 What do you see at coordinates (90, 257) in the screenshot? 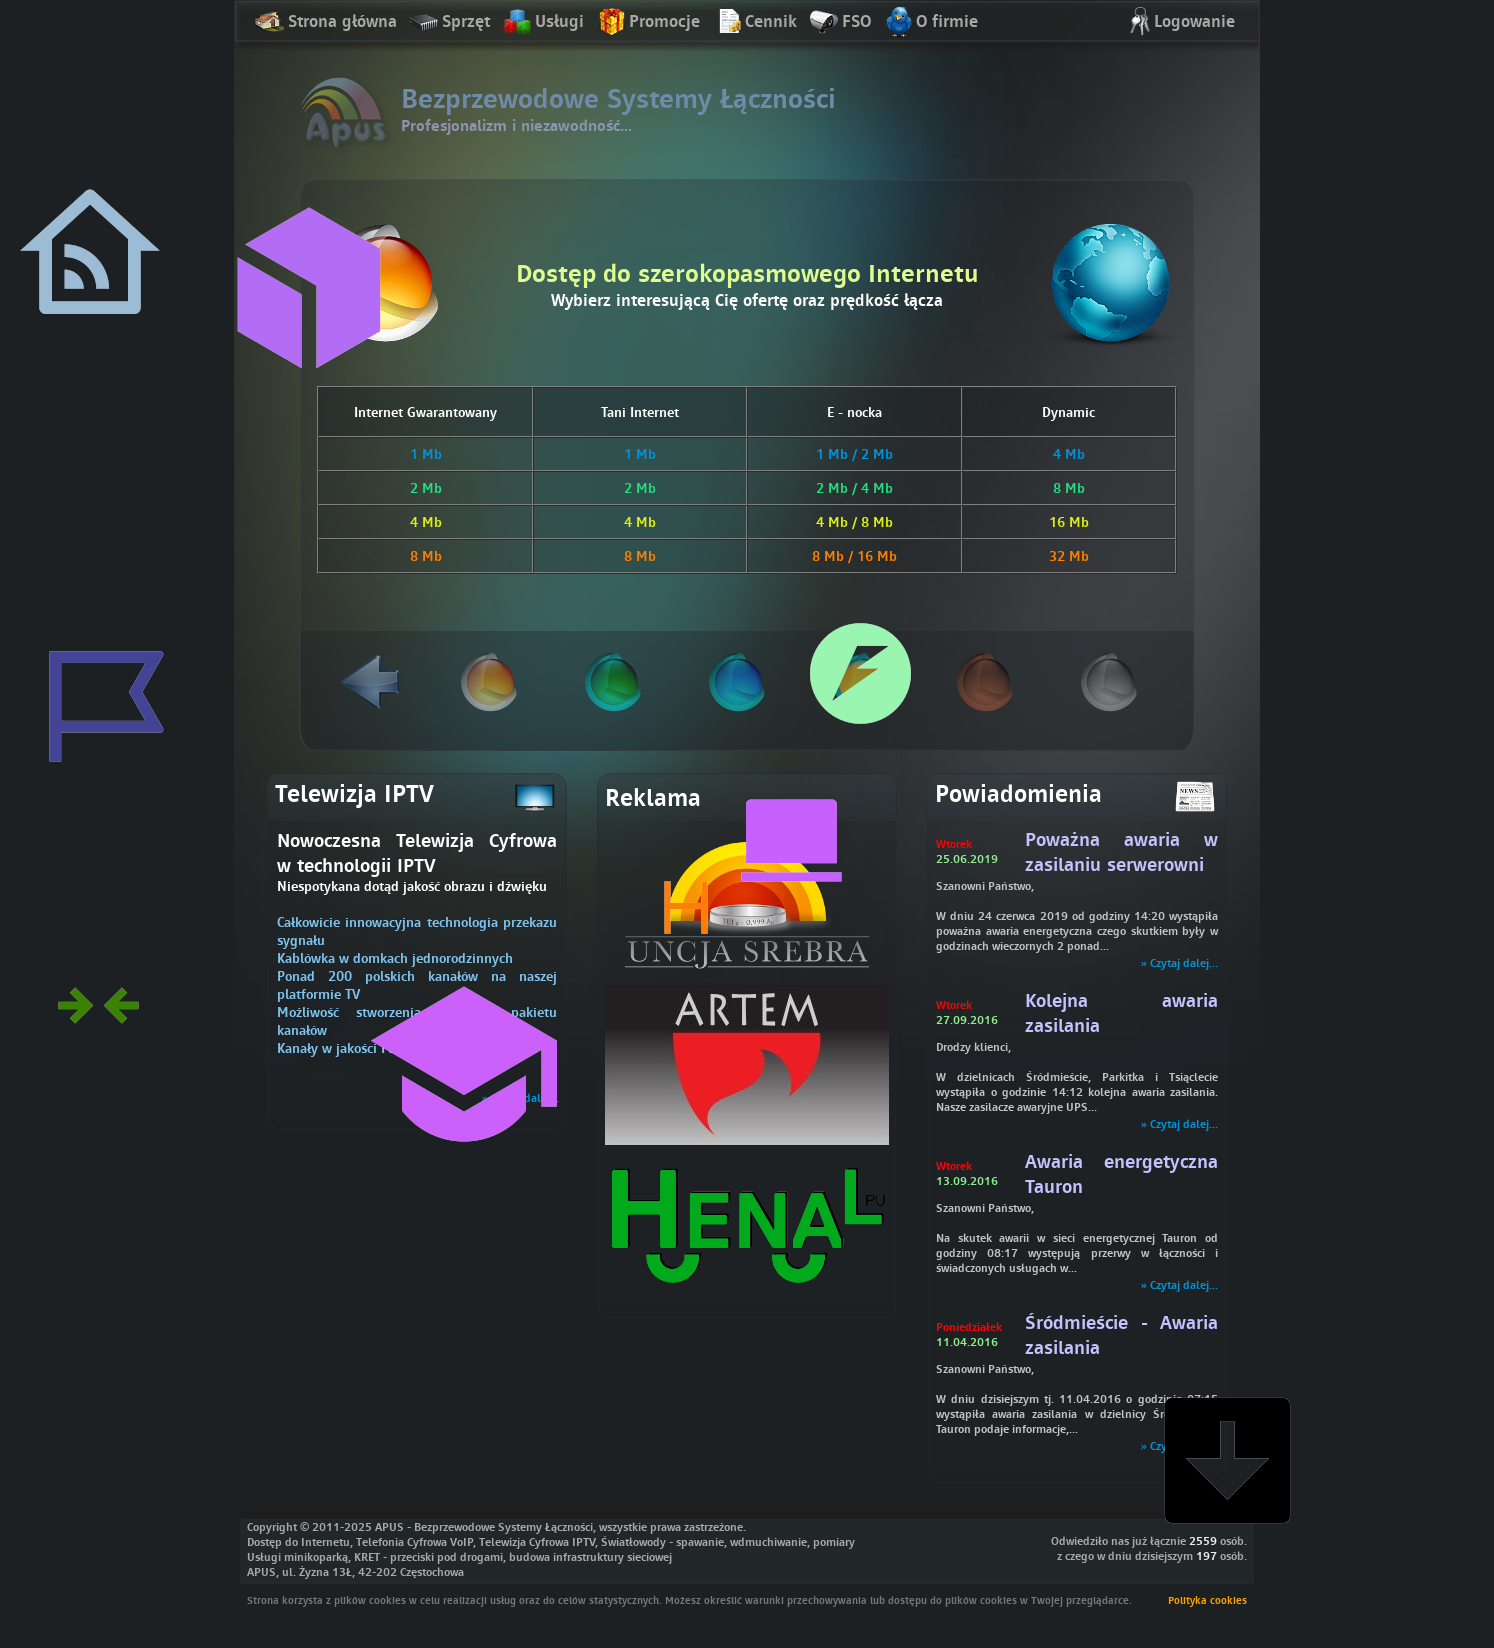
I see `access home network settings` at bounding box center [90, 257].